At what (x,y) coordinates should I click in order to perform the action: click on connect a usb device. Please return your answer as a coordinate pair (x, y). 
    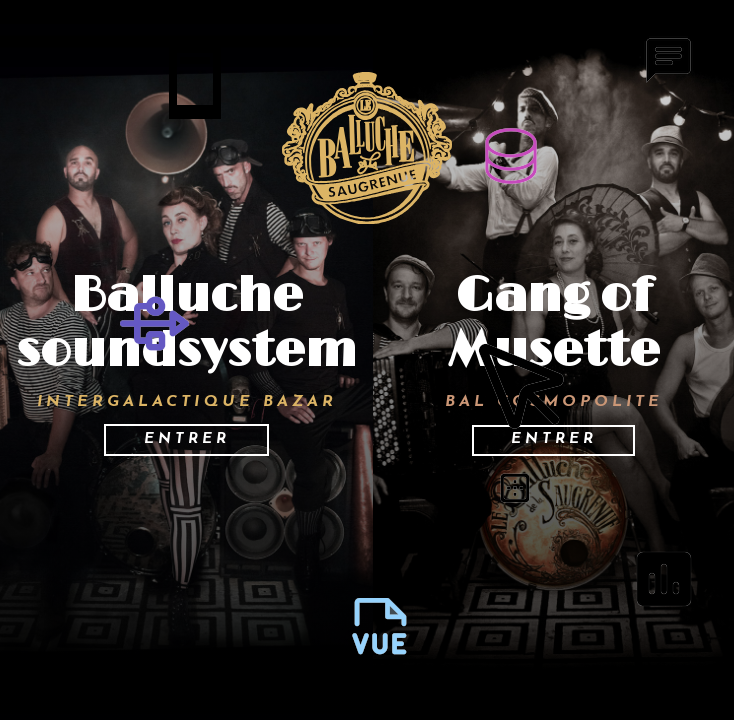
    Looking at the image, I should click on (154, 323).